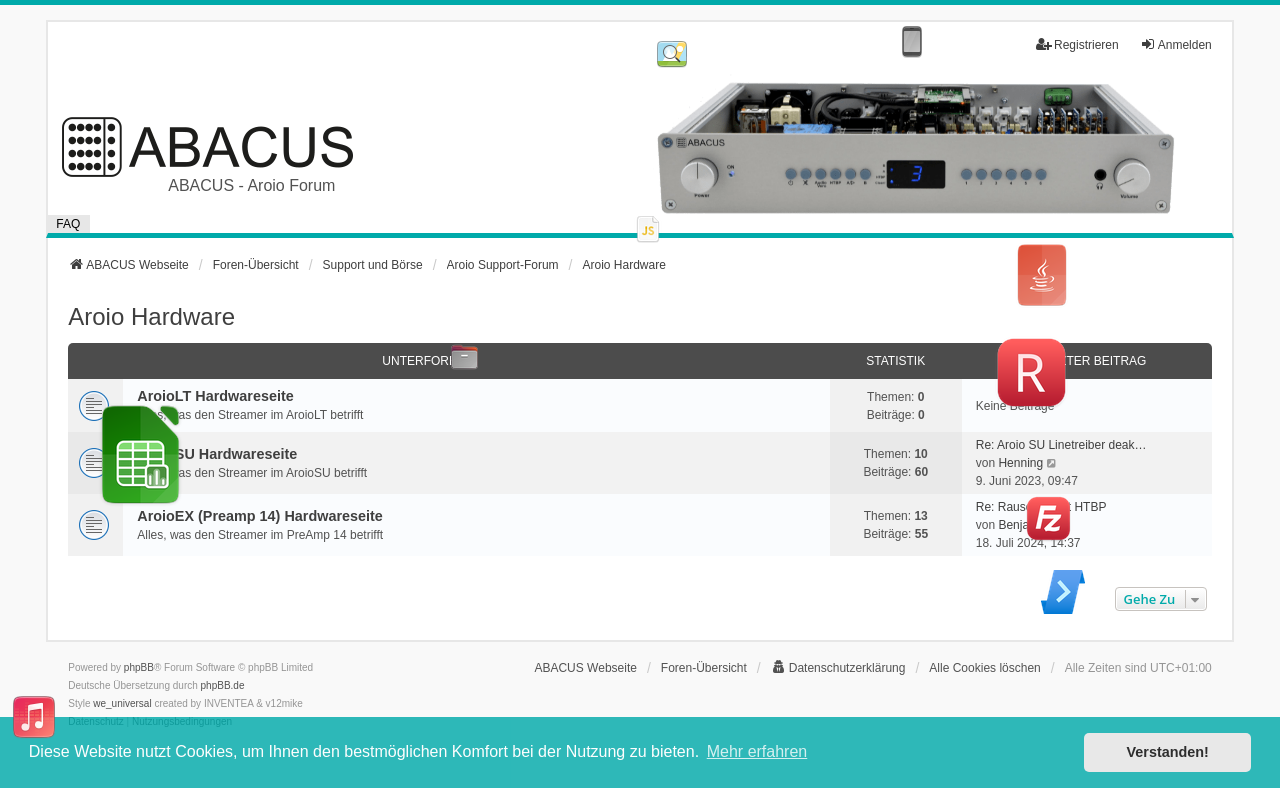 The height and width of the screenshot is (788, 1280). I want to click on indicates a java source code file, so click(1042, 275).